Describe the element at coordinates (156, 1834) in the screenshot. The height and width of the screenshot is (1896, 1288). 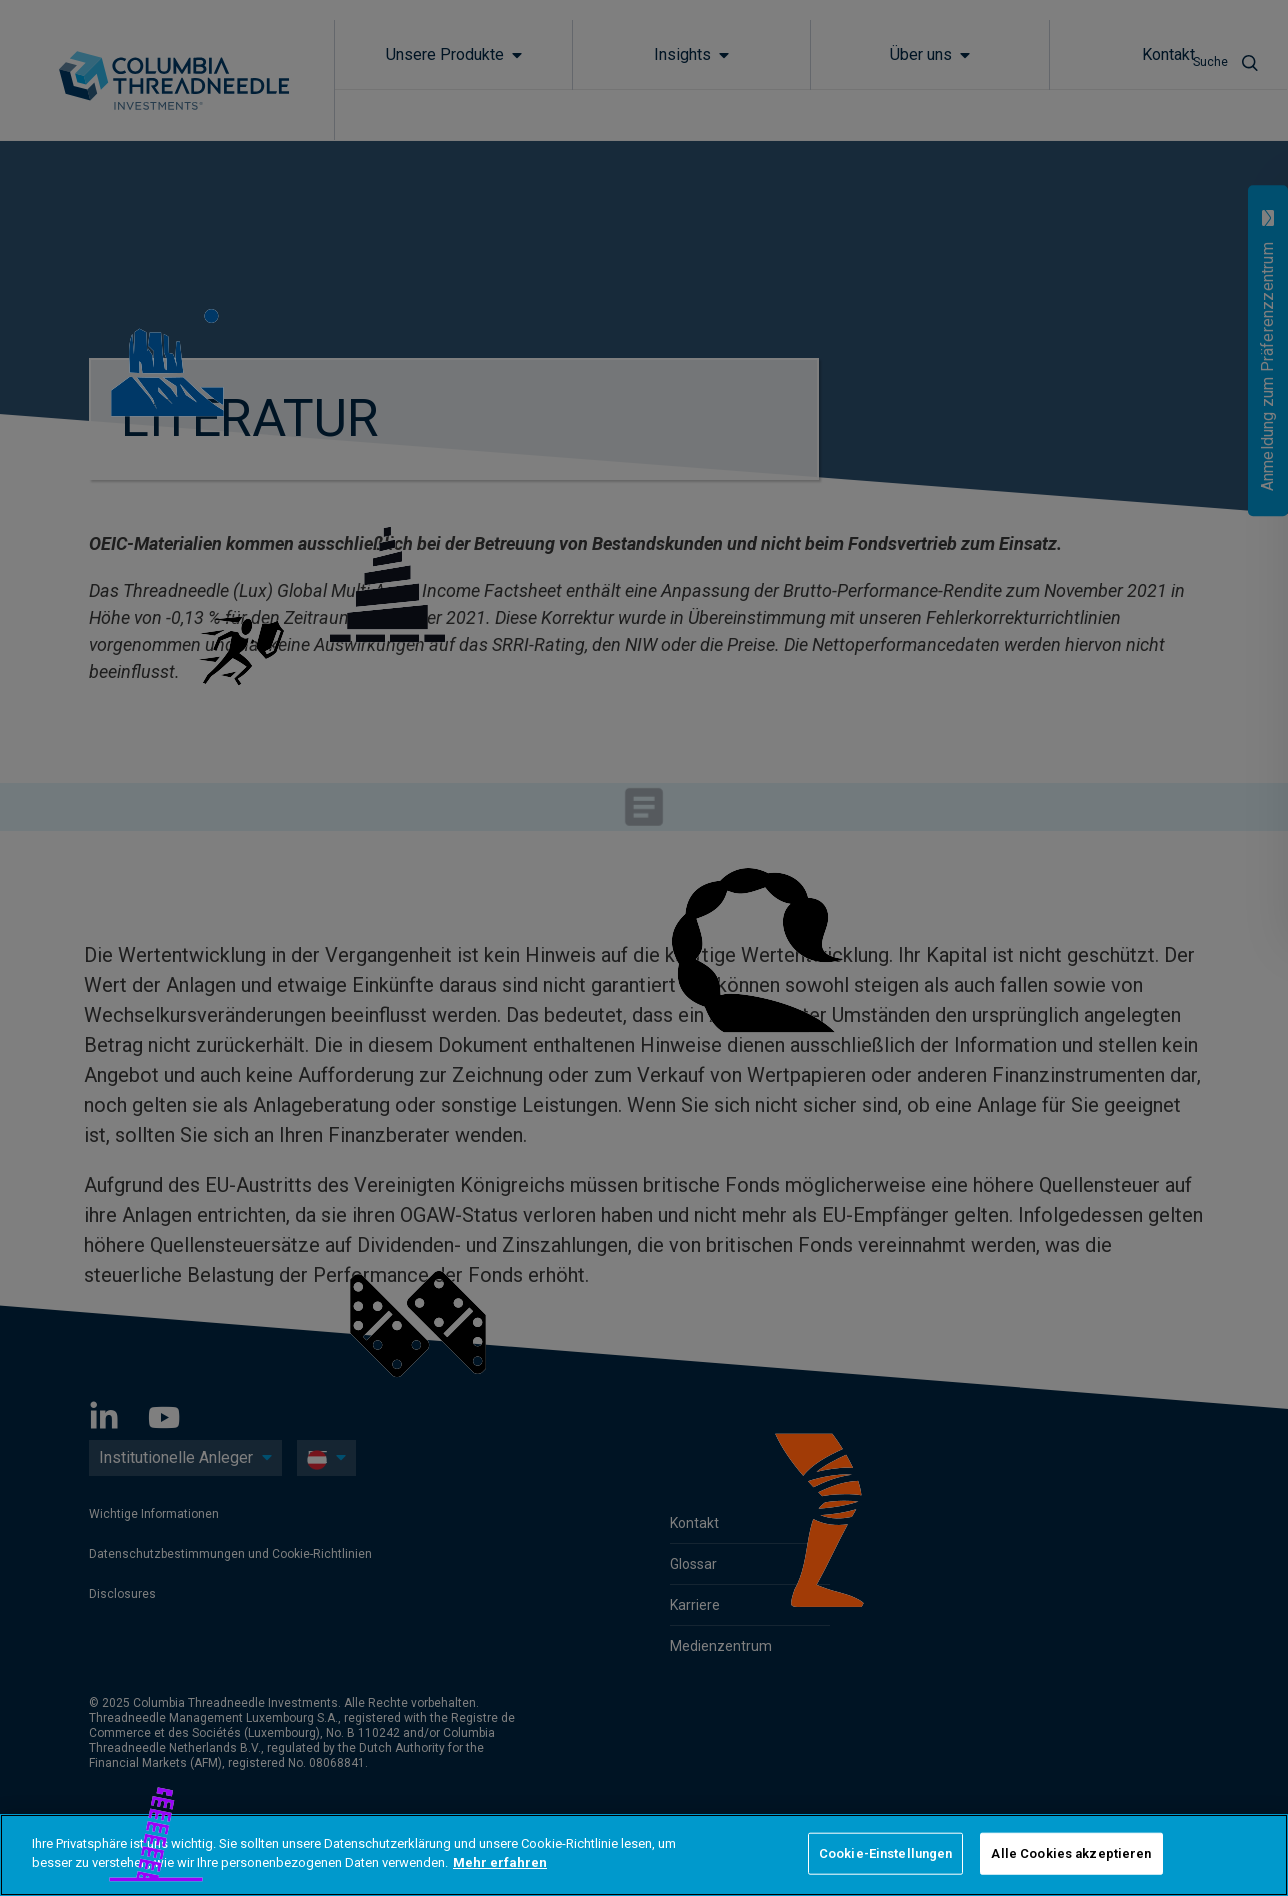
I see `view Italian landmarks or attractions` at that location.